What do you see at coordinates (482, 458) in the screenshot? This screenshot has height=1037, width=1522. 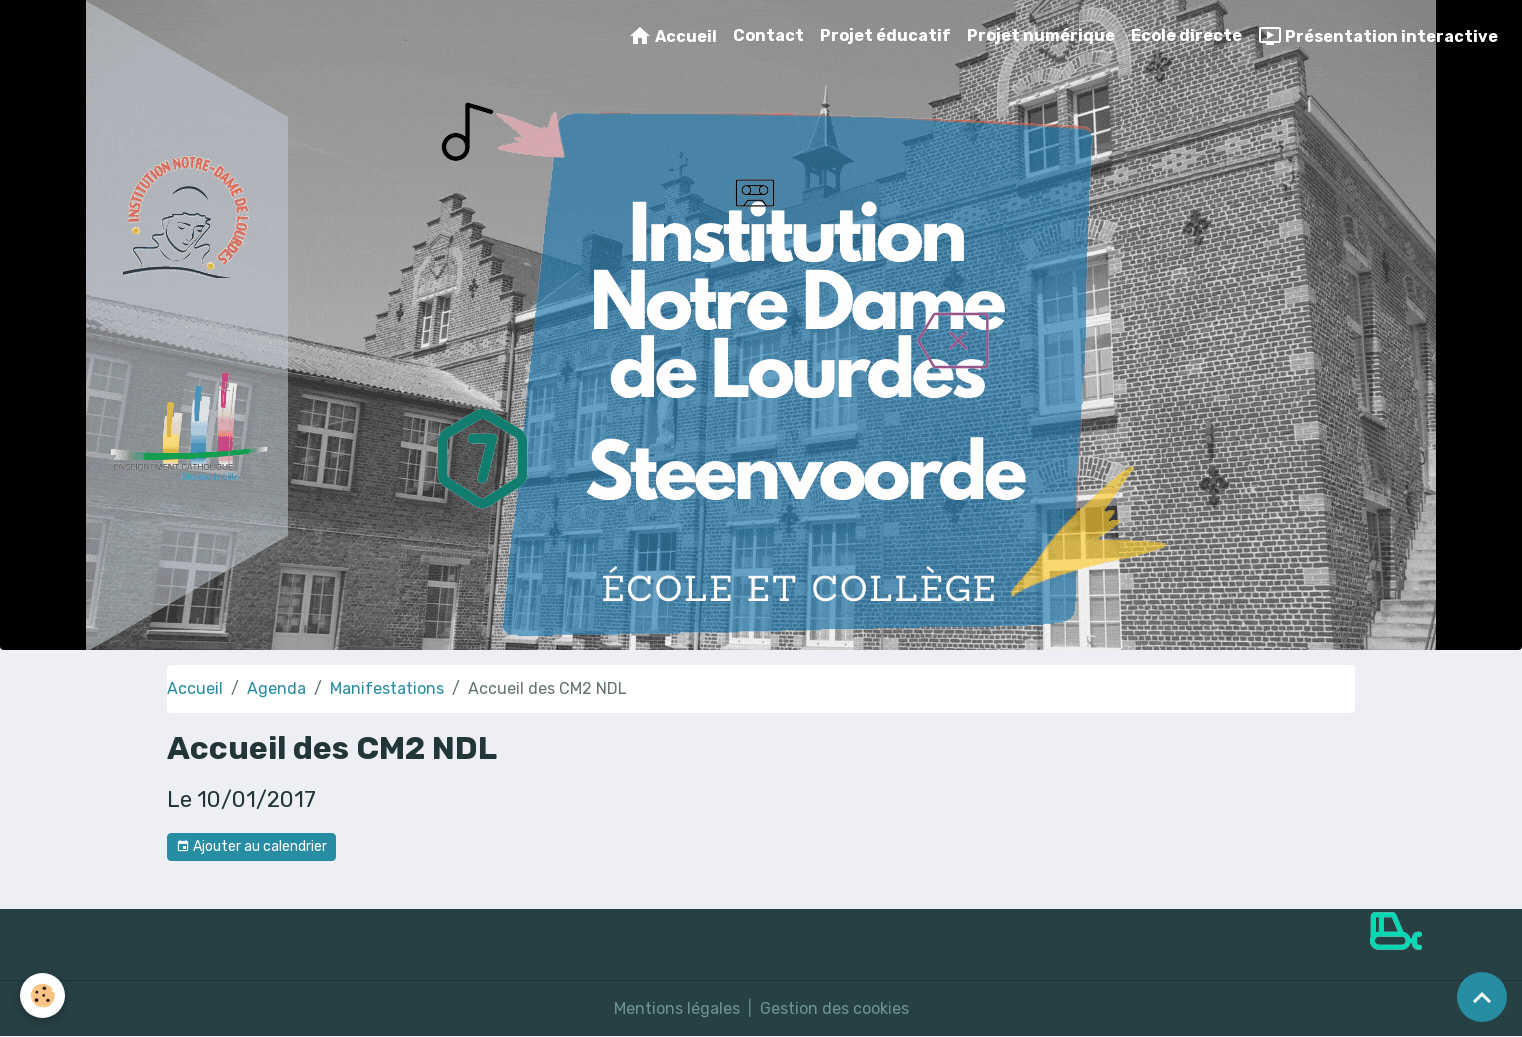 I see `indicates step 7 in a multi-step process` at bounding box center [482, 458].